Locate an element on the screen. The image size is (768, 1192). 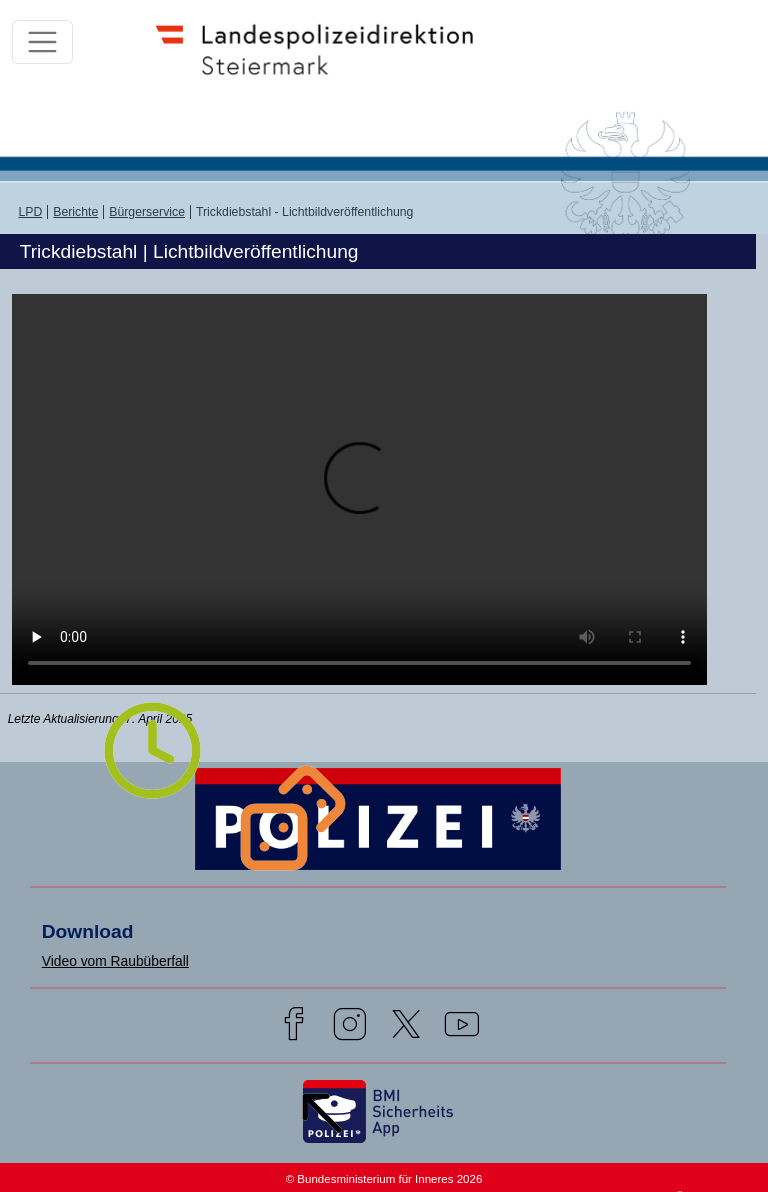
randomize or shuffle content is located at coordinates (293, 818).